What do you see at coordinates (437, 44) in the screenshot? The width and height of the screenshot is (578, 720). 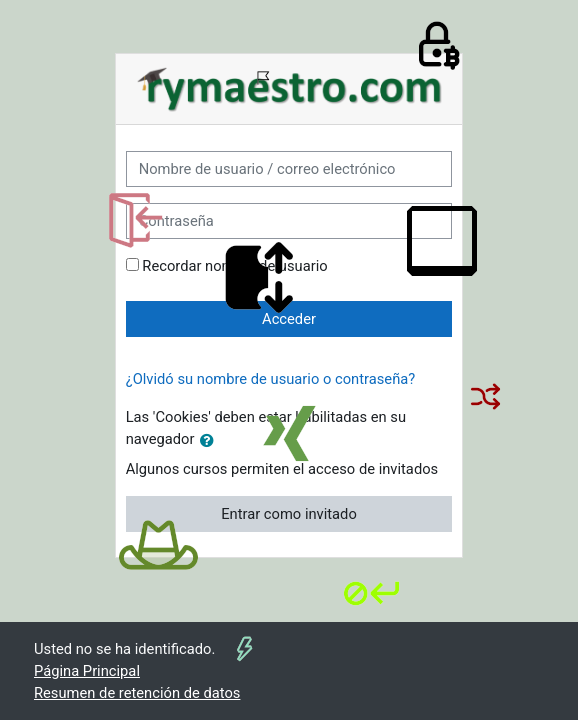 I see `secure bitcoin wallet or storage` at bounding box center [437, 44].